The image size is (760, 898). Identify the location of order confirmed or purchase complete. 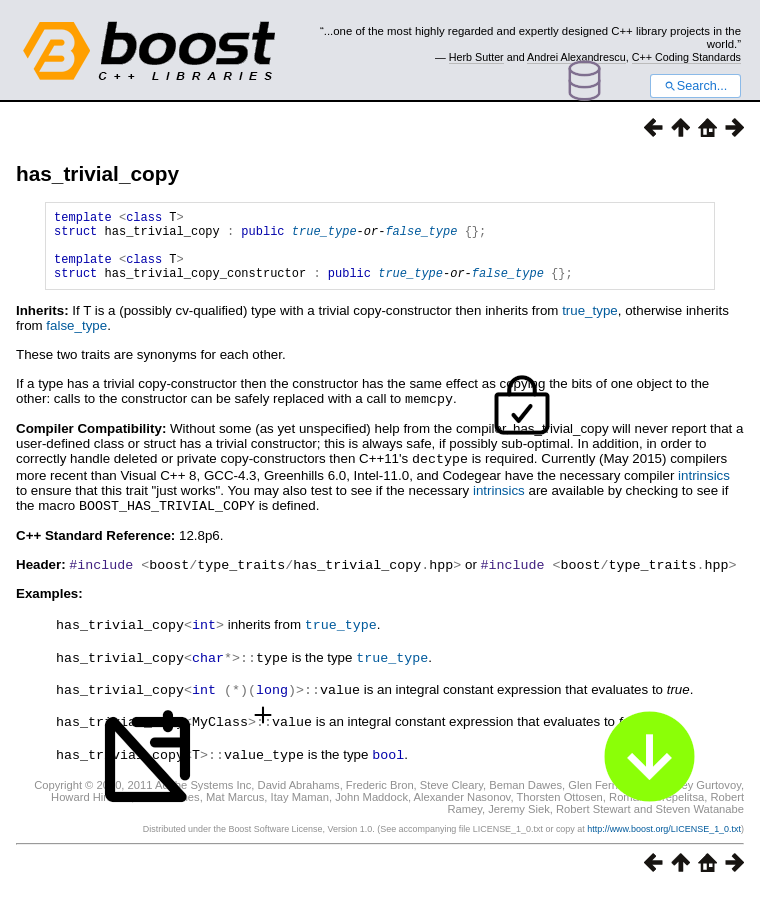
(522, 405).